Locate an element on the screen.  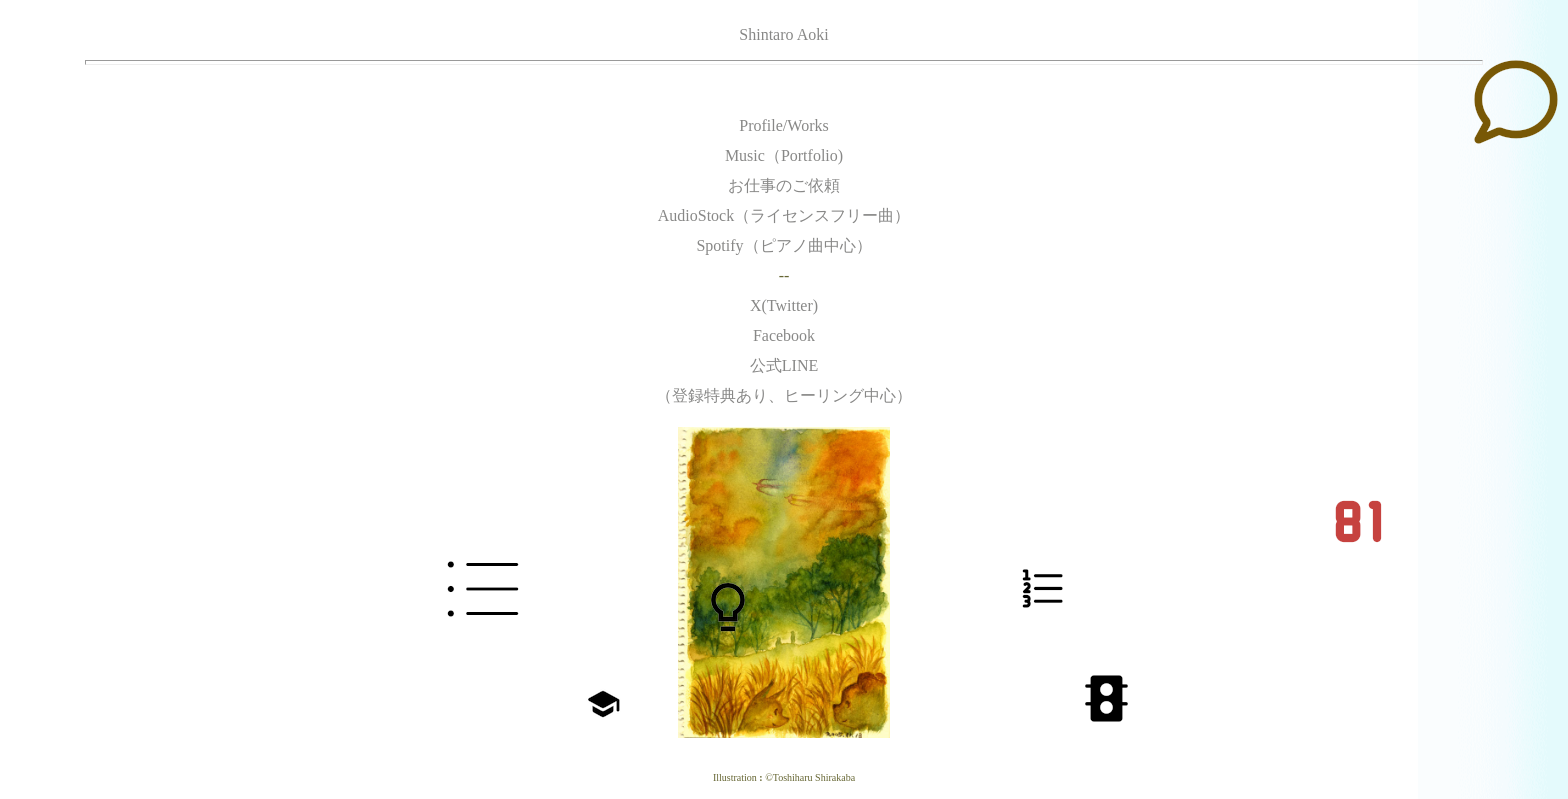
view tips or suggestions is located at coordinates (728, 607).